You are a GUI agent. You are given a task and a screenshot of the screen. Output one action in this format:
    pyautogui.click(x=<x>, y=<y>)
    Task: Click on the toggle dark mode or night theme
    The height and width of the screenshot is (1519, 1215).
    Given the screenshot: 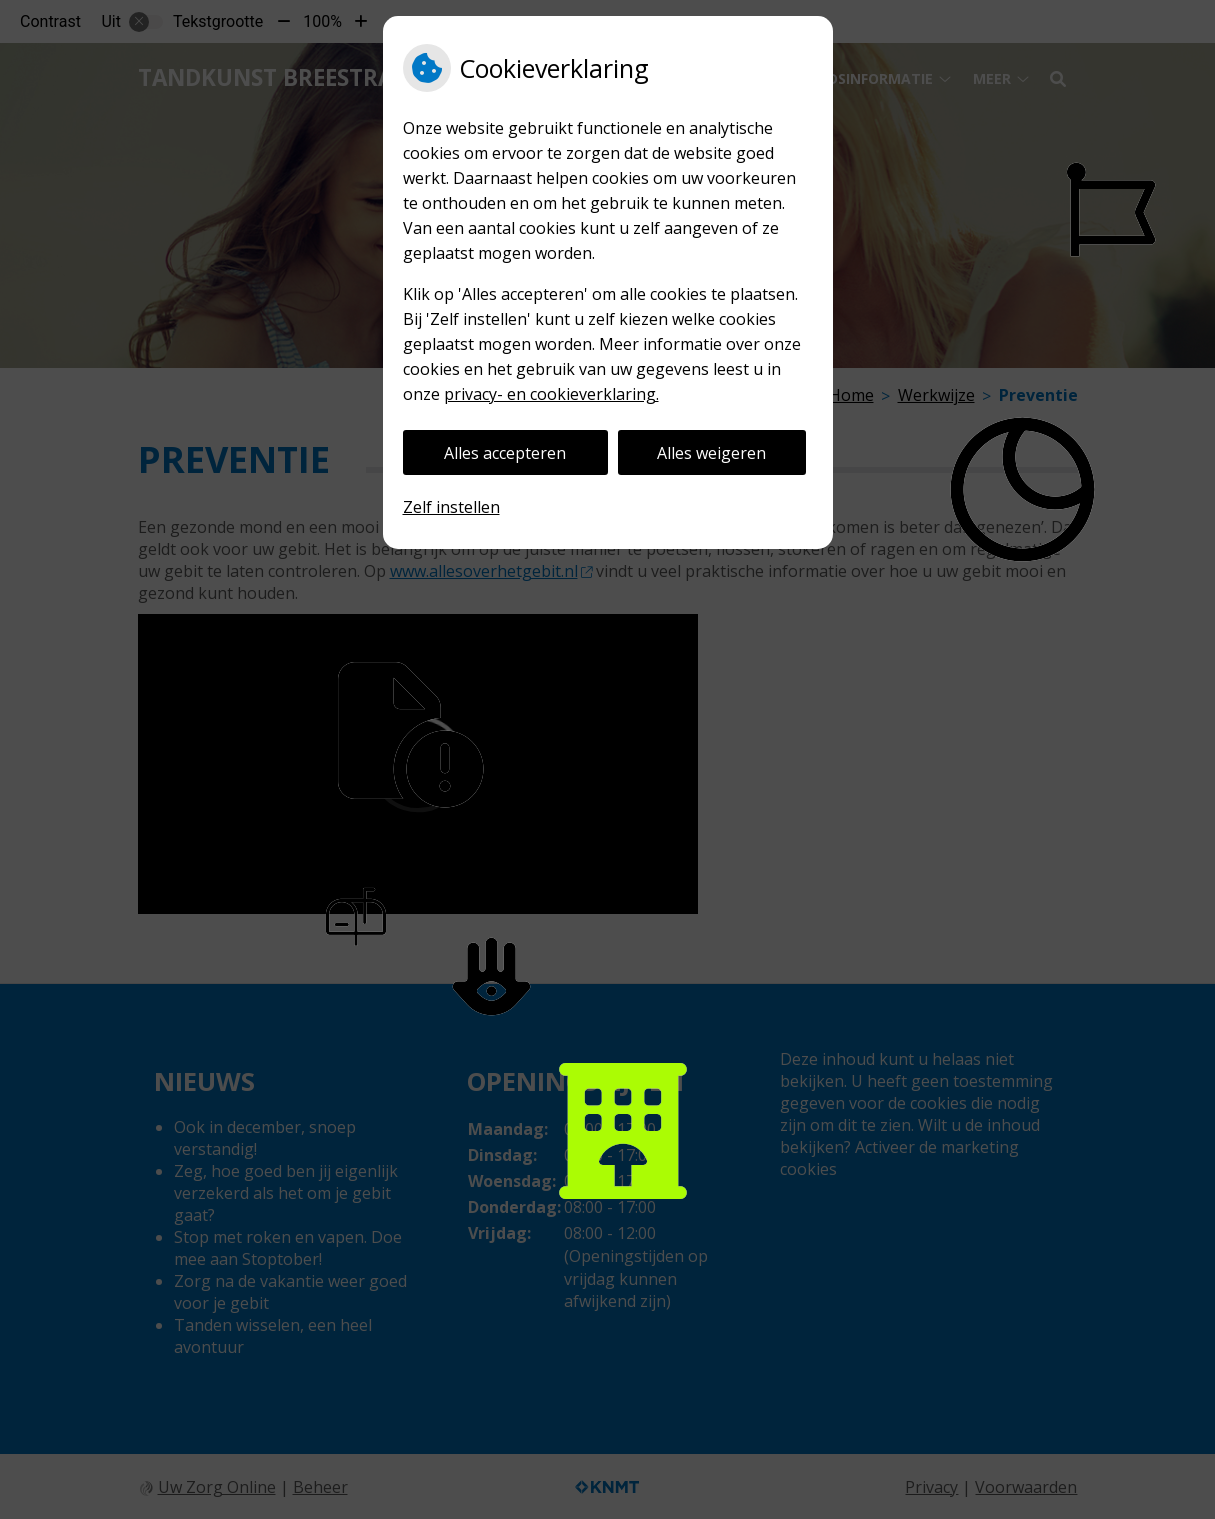 What is the action you would take?
    pyautogui.click(x=1022, y=489)
    